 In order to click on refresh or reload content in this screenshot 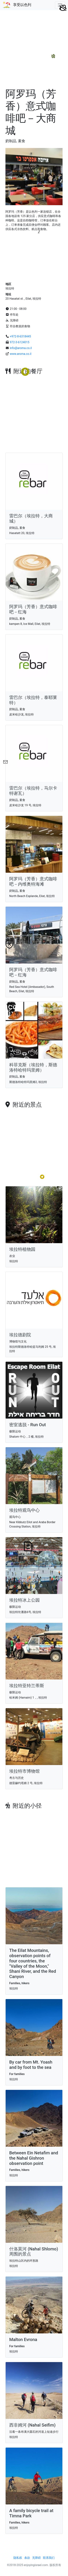, I will do `click(34, 166)`.